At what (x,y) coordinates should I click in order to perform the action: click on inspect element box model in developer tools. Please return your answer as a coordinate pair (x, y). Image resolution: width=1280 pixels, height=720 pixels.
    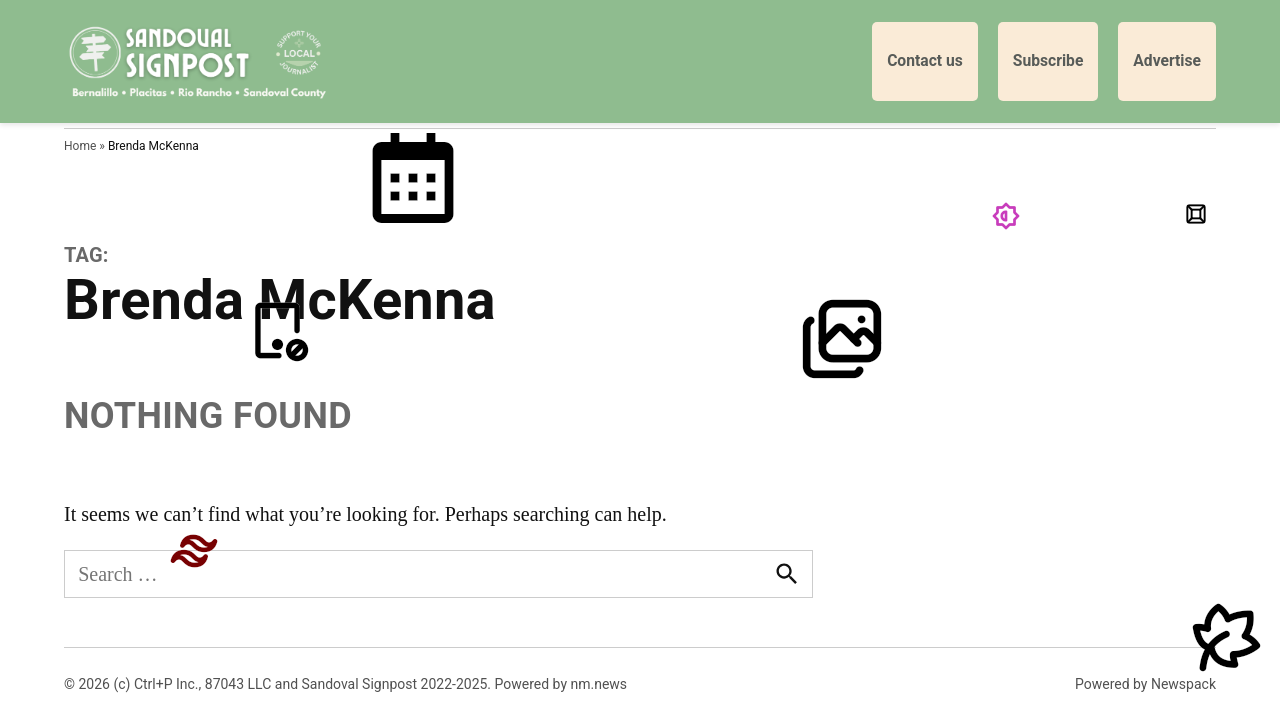
    Looking at the image, I should click on (1196, 214).